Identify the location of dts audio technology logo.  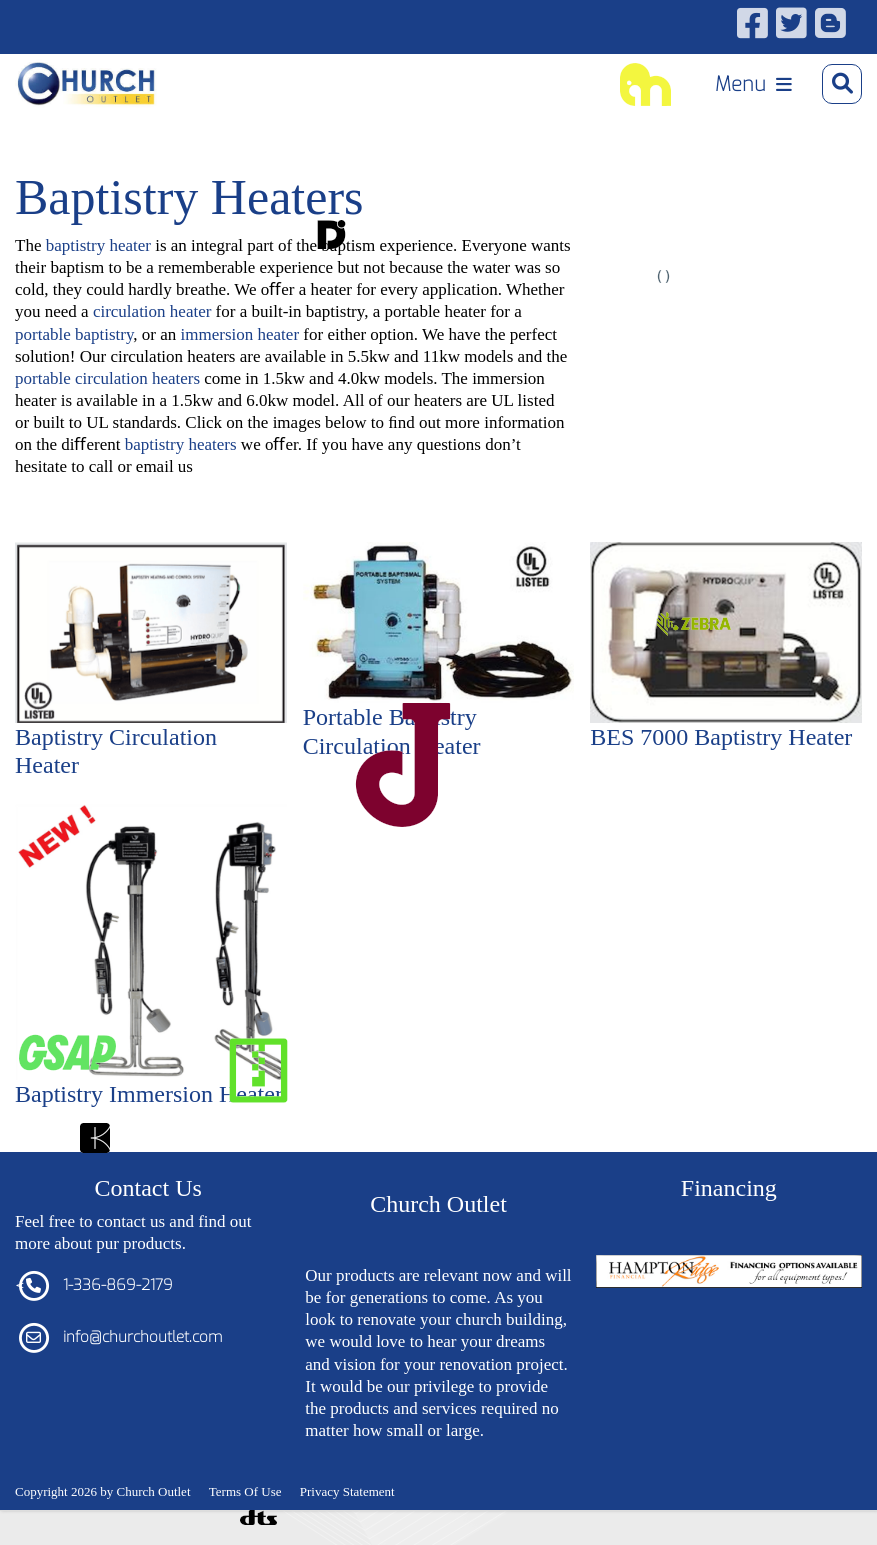
(258, 1517).